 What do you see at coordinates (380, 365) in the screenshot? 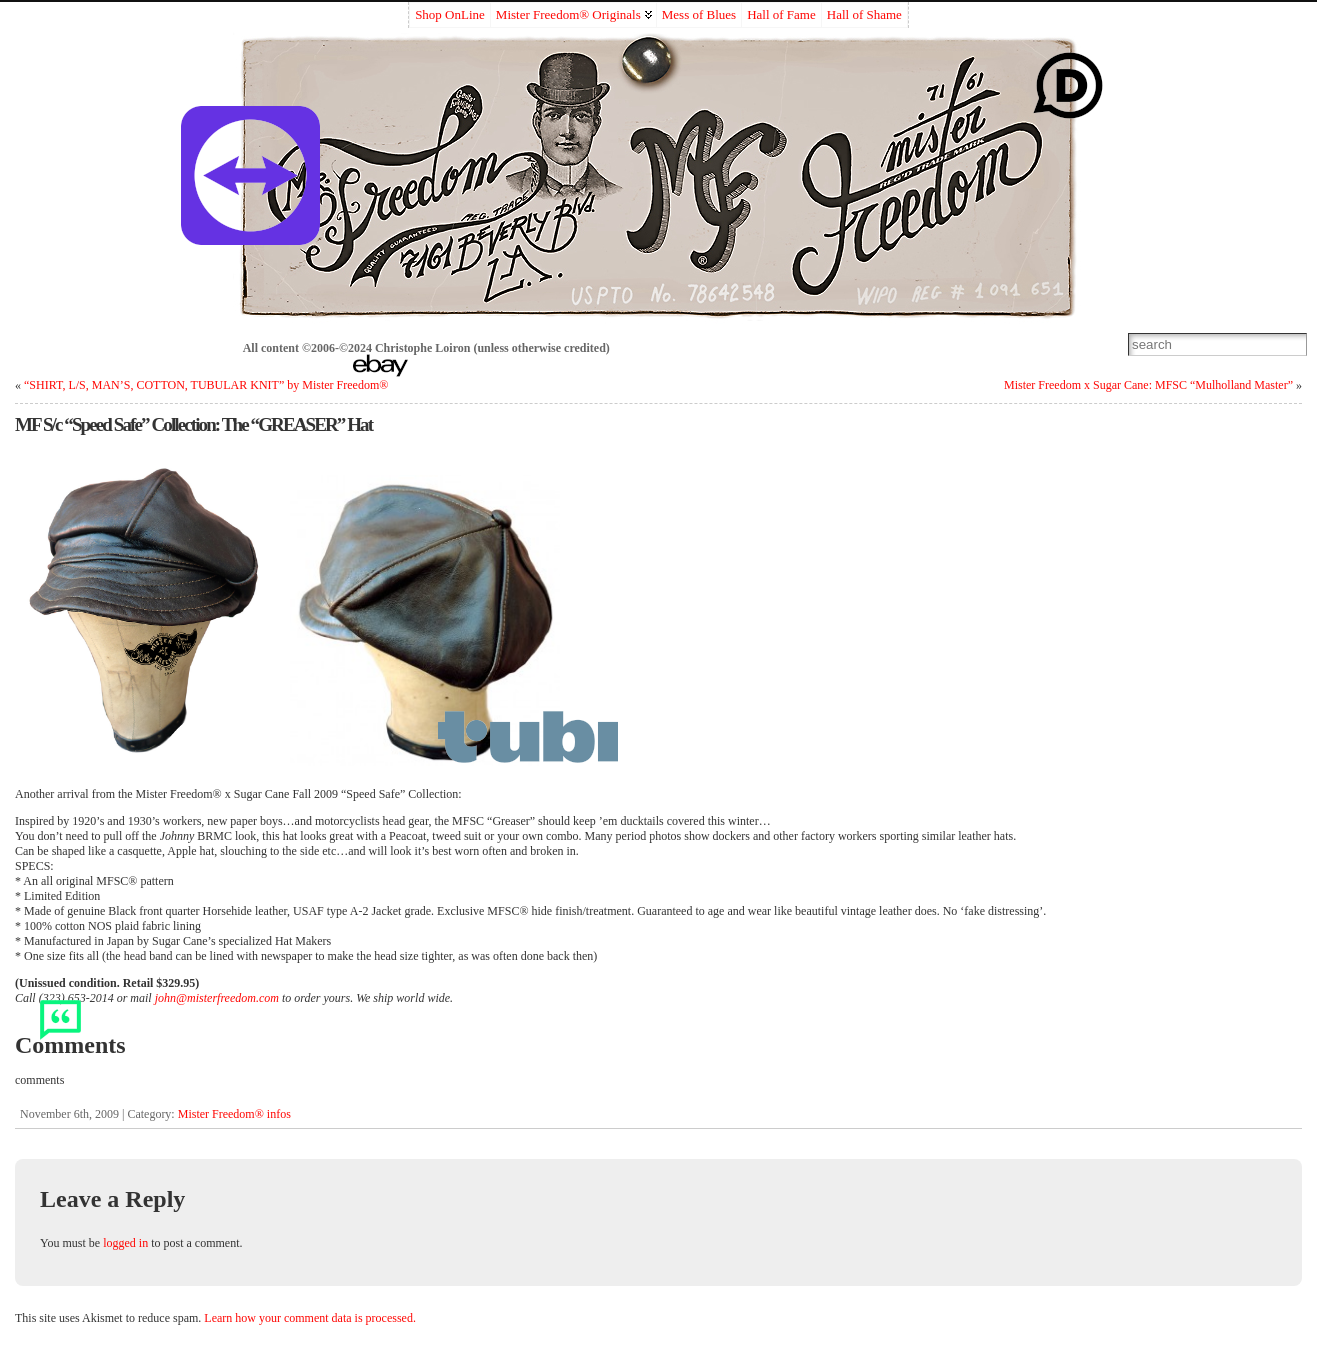
I see `open the ebay app or website` at bounding box center [380, 365].